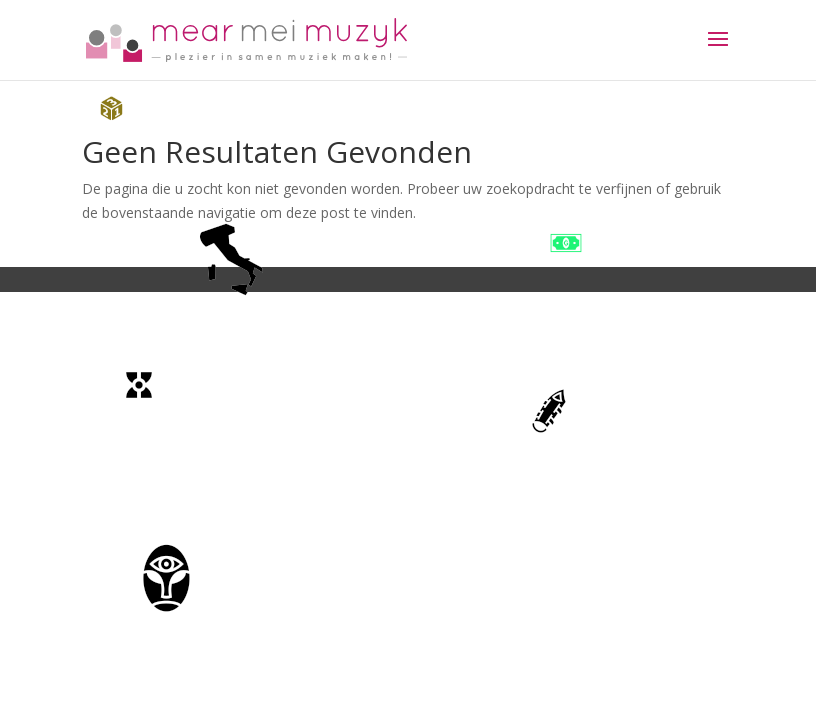 The height and width of the screenshot is (720, 816). What do you see at coordinates (111, 108) in the screenshot?
I see `roll dice or randomize selection` at bounding box center [111, 108].